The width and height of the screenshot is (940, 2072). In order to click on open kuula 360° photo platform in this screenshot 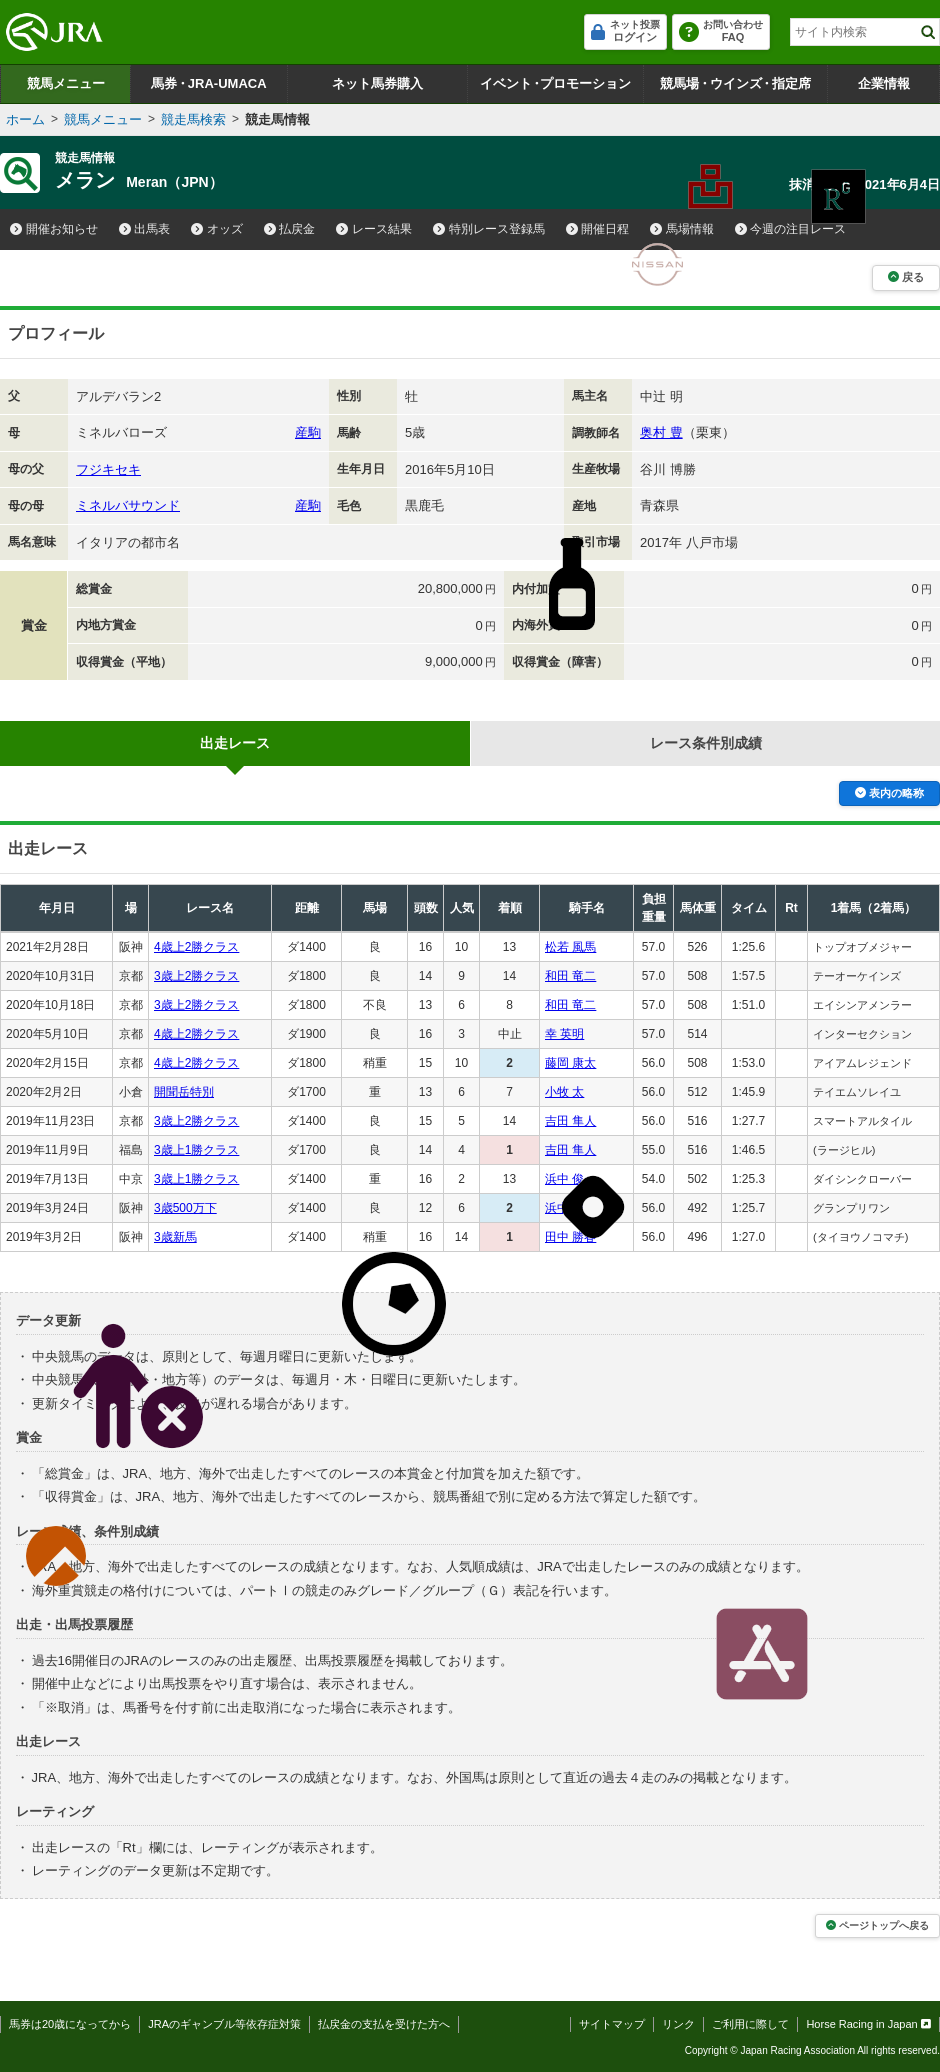, I will do `click(394, 1304)`.